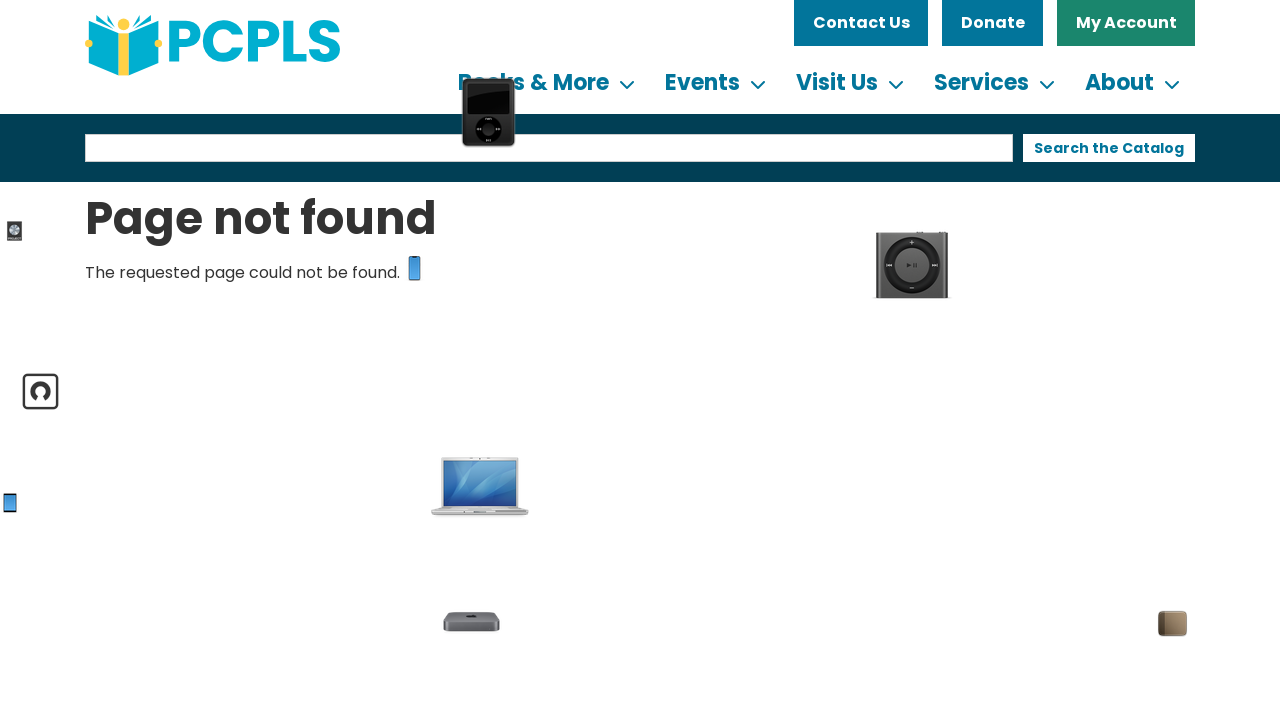 The height and width of the screenshot is (720, 1280). What do you see at coordinates (10, 503) in the screenshot?
I see `iPad device connected to this computer` at bounding box center [10, 503].